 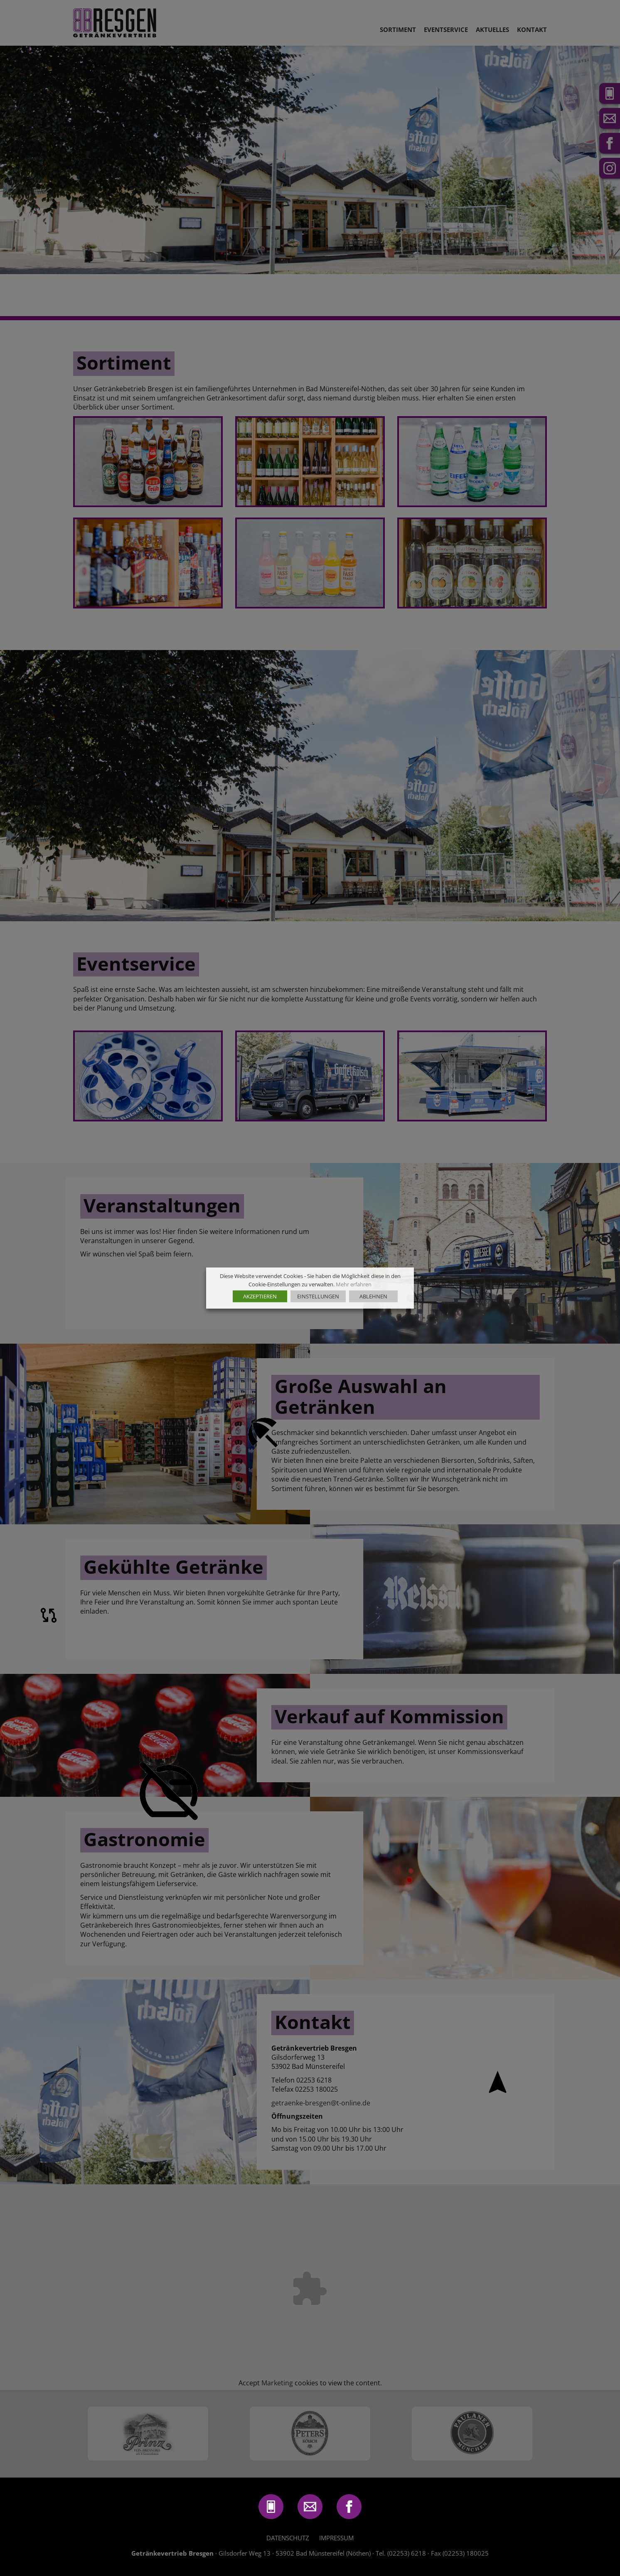 I want to click on disable safety helmet requirement, so click(x=169, y=1791).